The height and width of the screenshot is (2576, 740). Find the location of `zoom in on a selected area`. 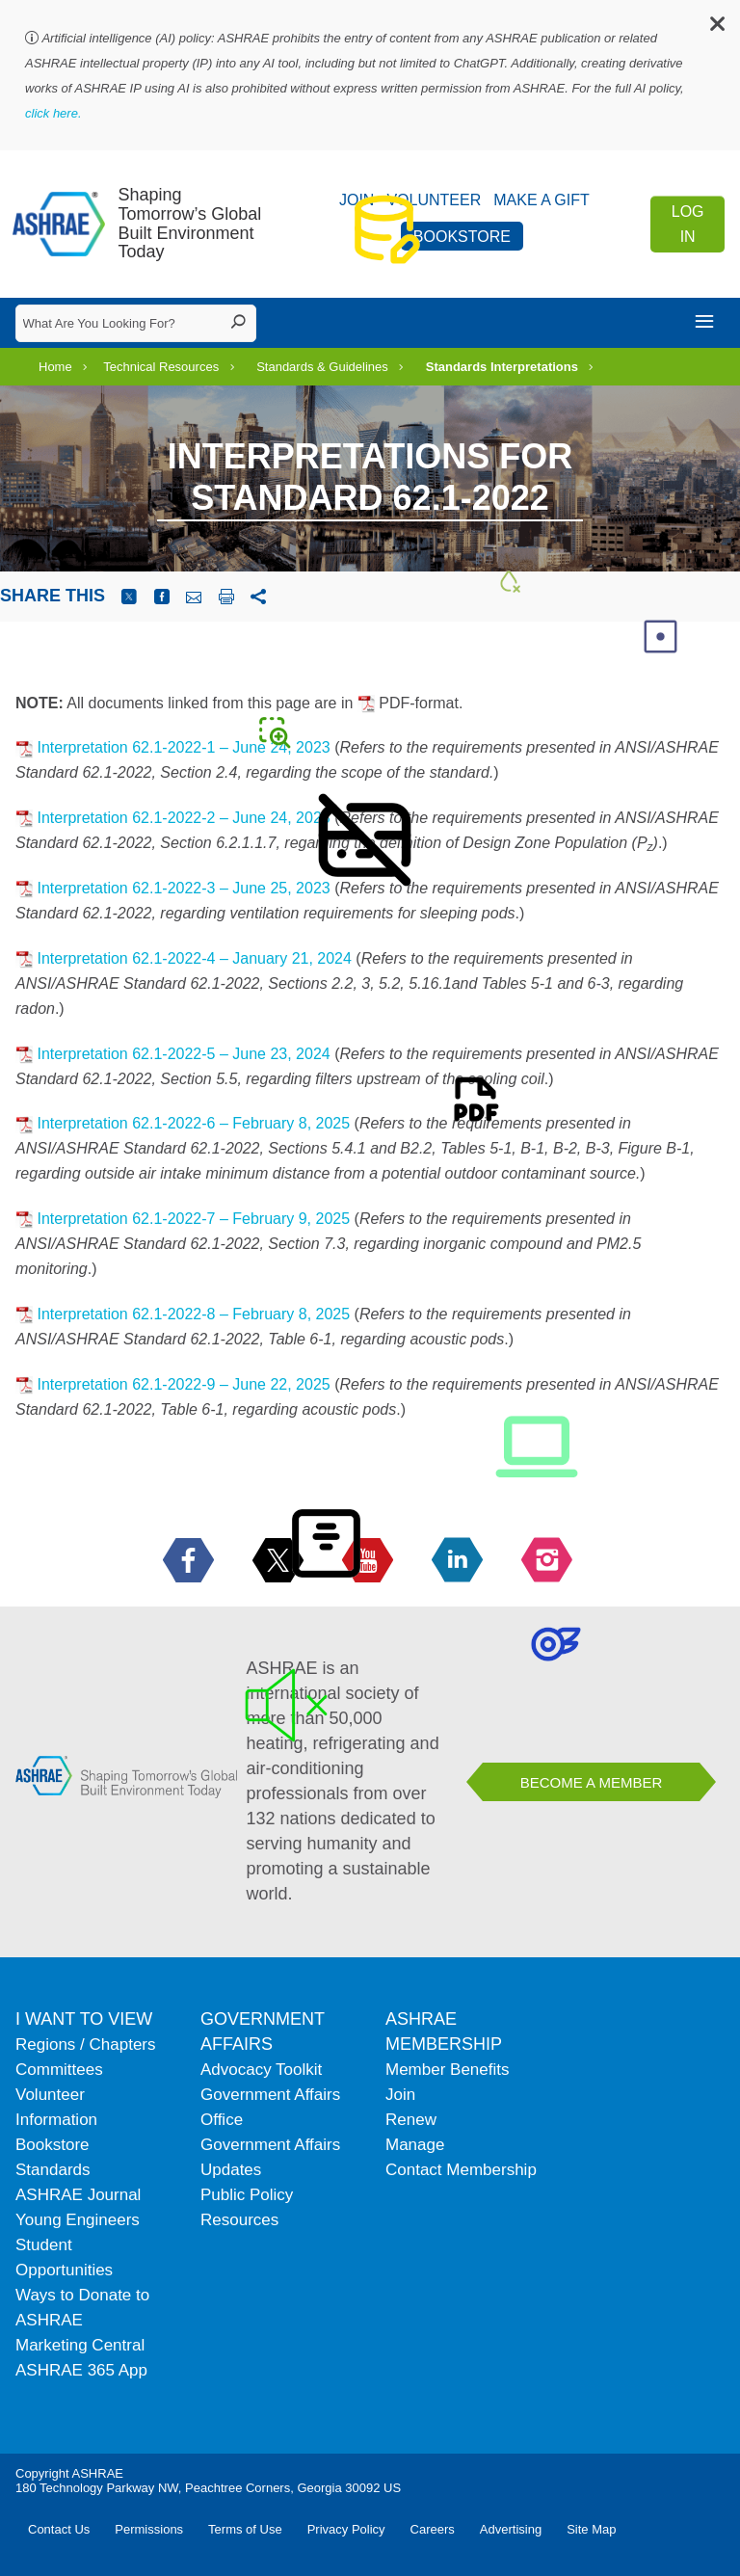

zoom in on a selected area is located at coordinates (274, 731).